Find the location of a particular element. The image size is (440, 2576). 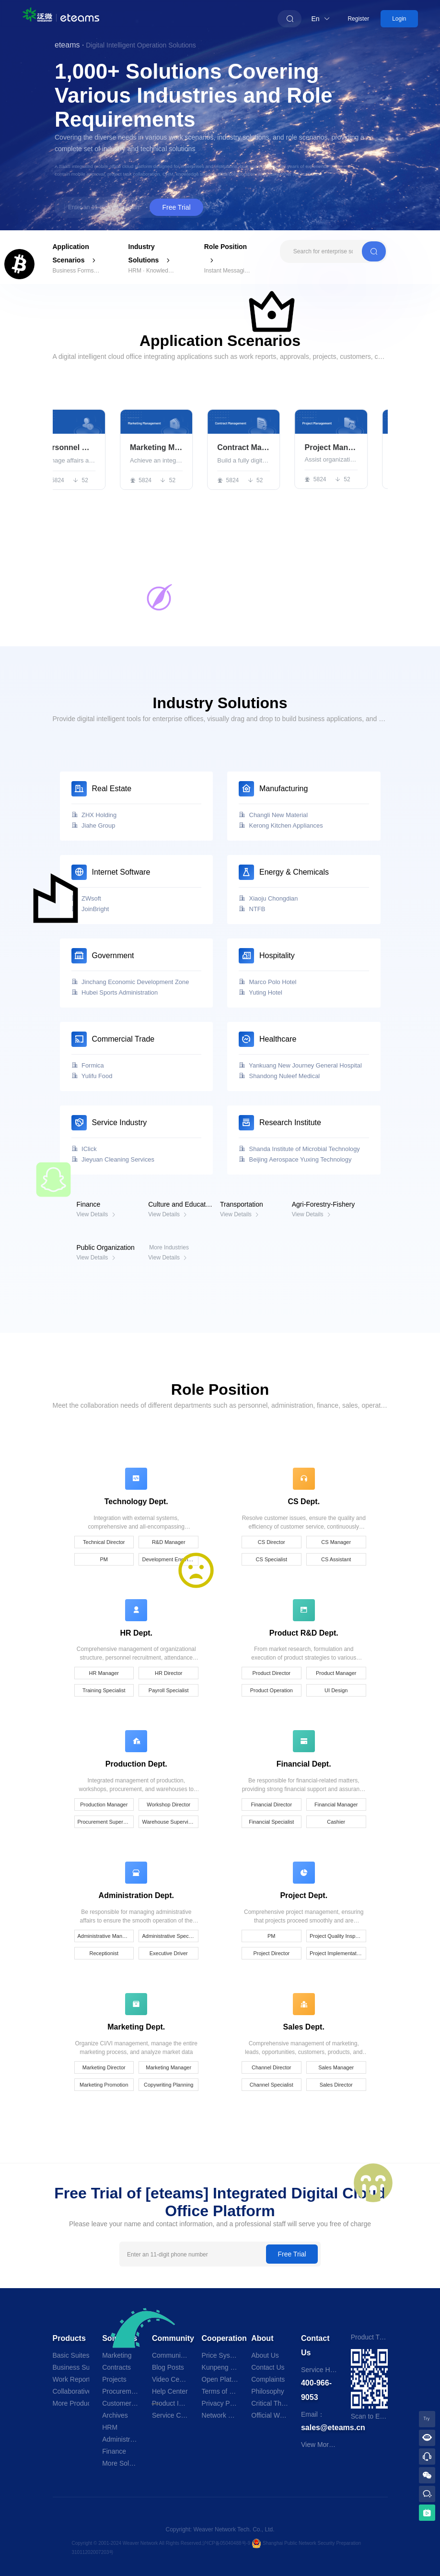

pied piper company logo is located at coordinates (159, 597).